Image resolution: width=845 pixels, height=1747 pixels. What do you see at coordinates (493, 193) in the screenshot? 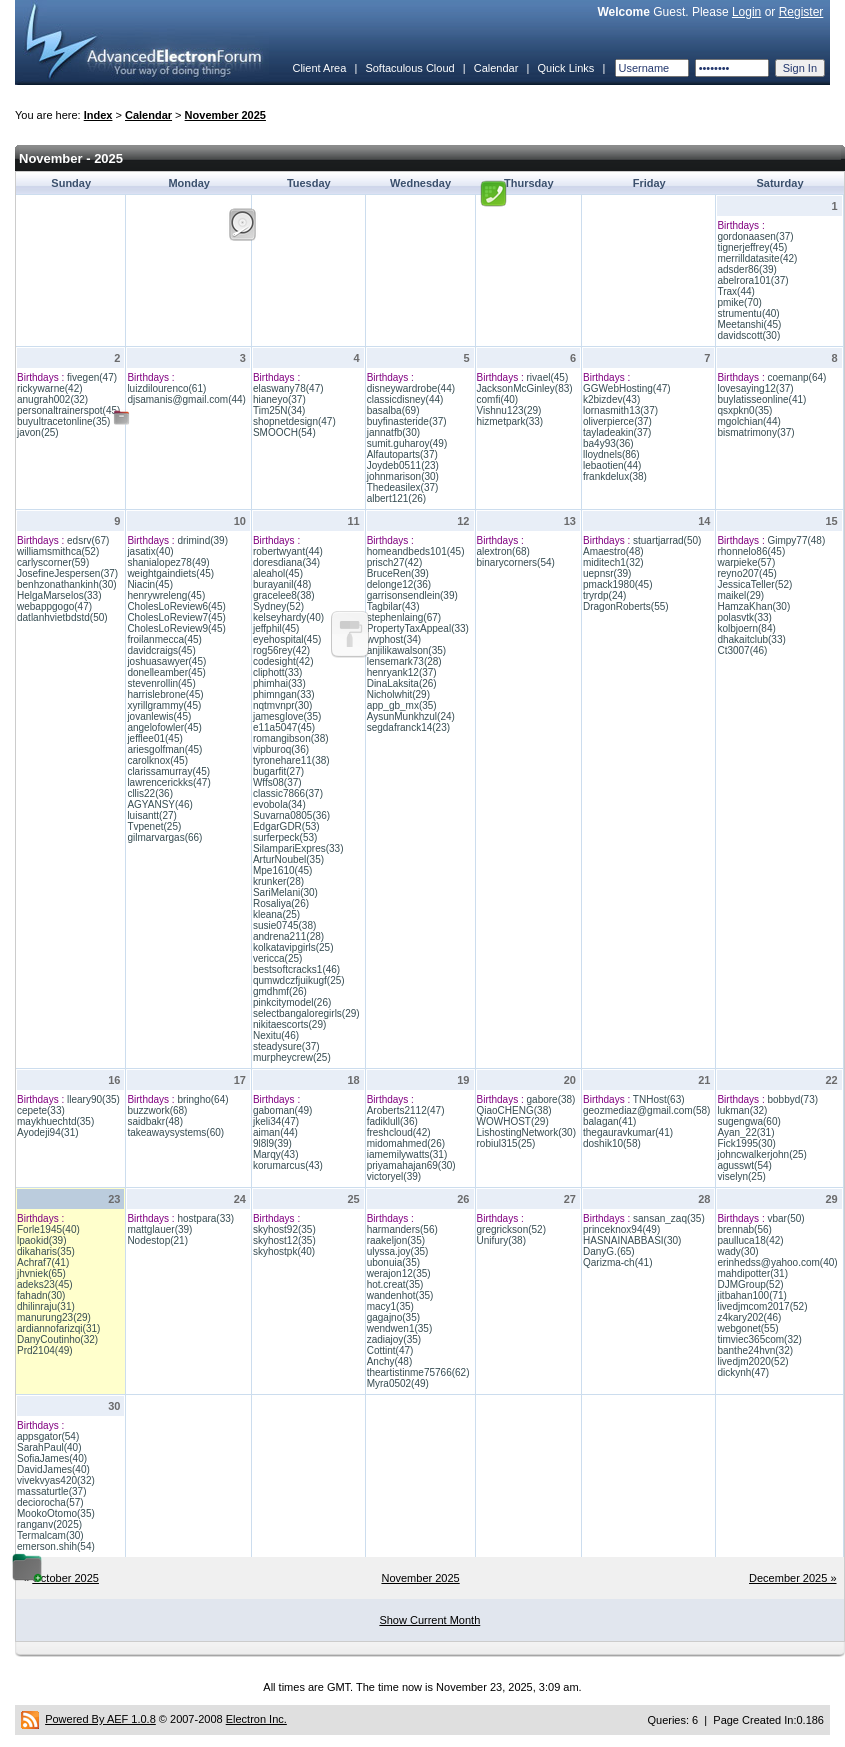
I see `open the phone or calls app` at bounding box center [493, 193].